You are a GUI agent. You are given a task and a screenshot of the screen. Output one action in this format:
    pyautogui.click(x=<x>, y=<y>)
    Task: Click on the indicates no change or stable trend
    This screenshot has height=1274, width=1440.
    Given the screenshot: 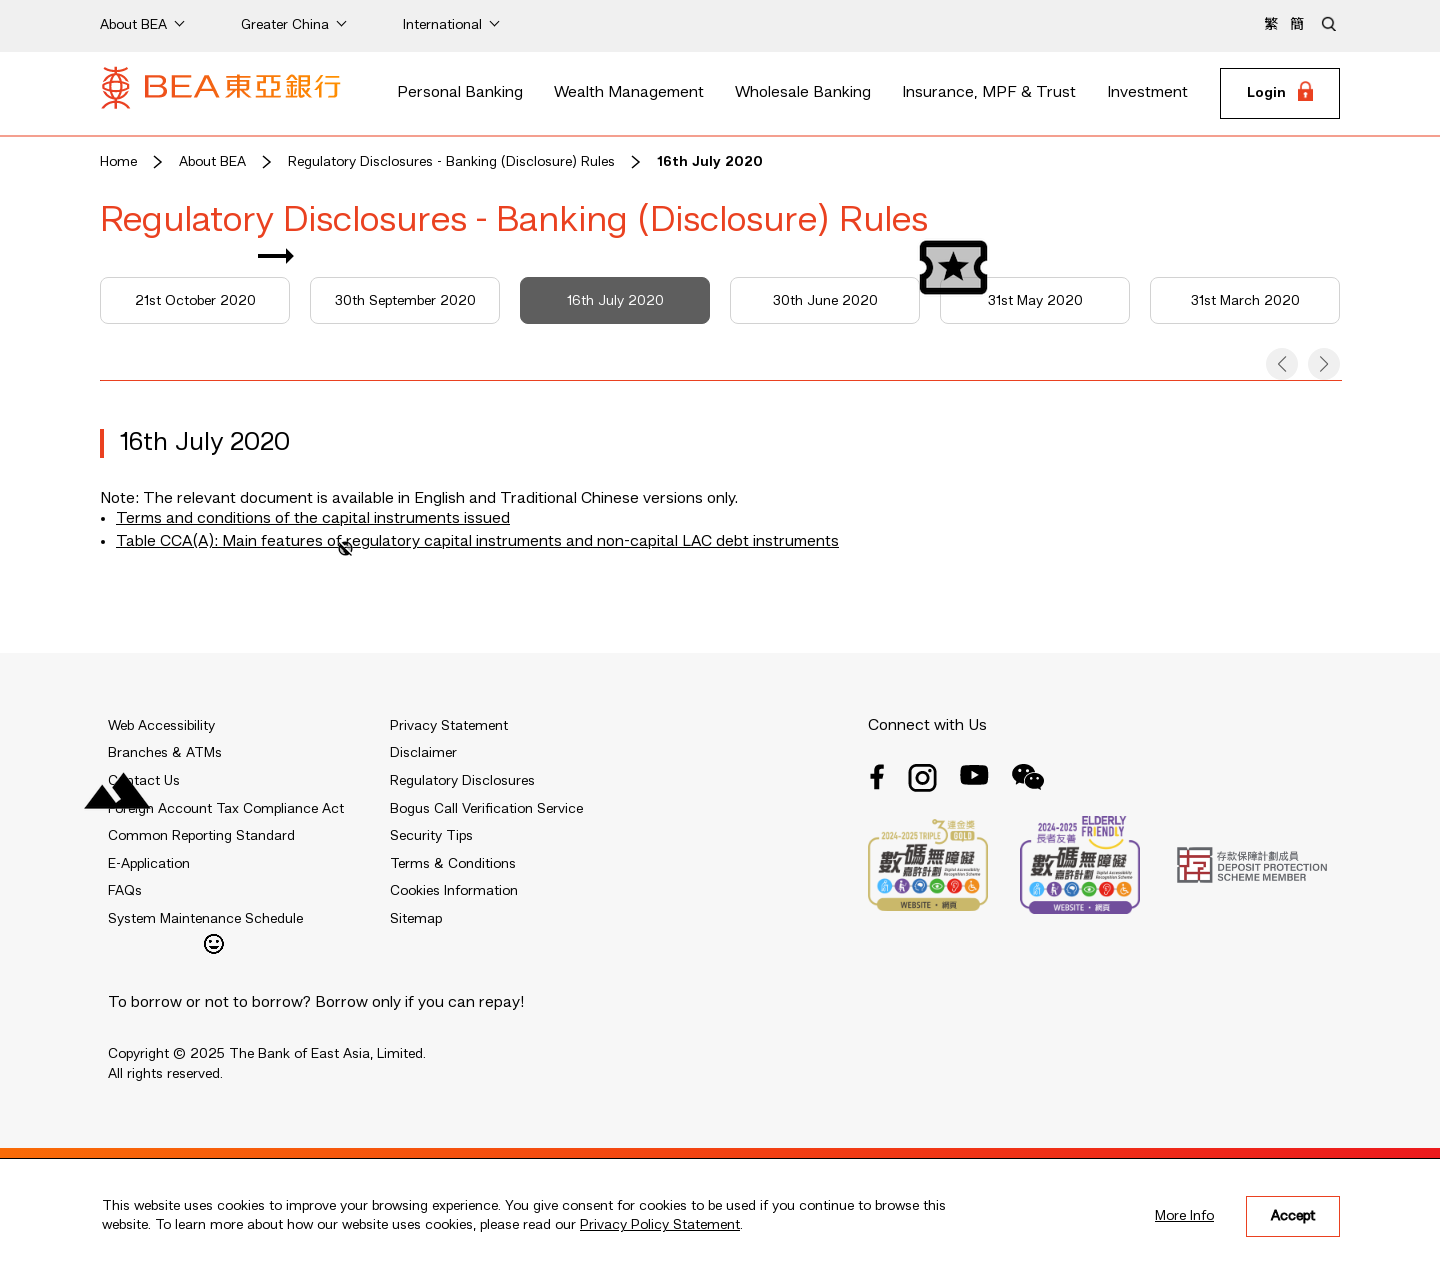 What is the action you would take?
    pyautogui.click(x=275, y=256)
    